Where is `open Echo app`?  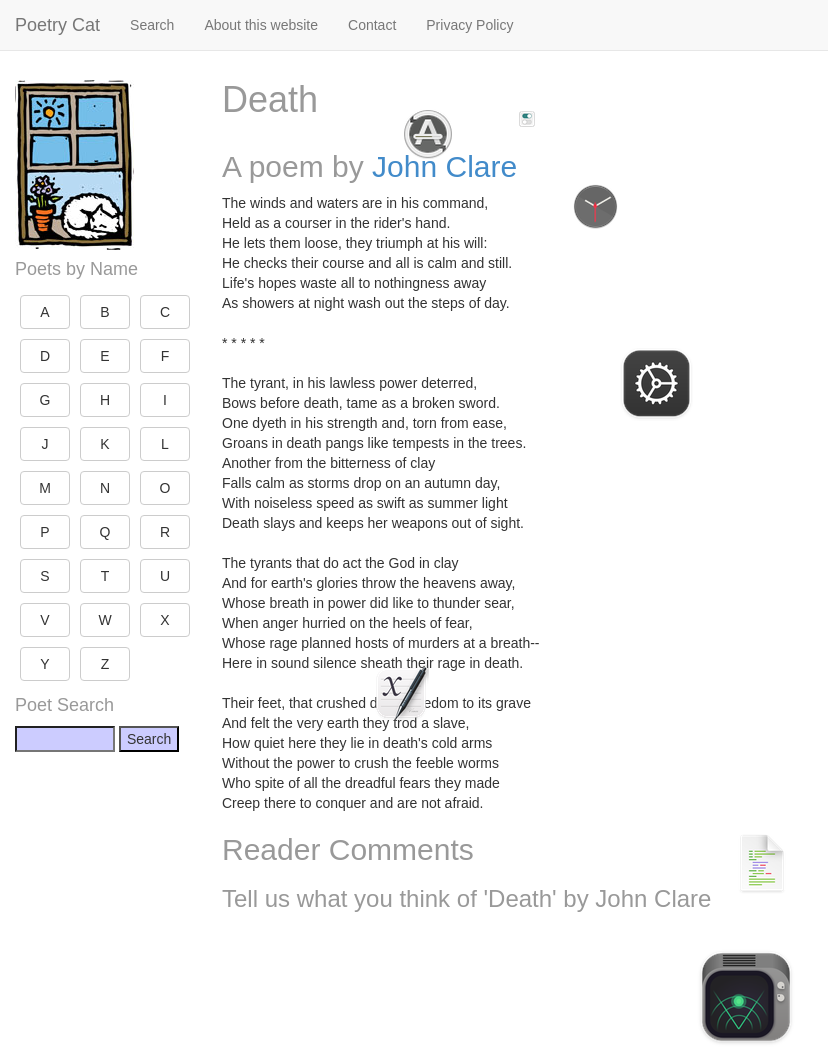 open Echo app is located at coordinates (746, 997).